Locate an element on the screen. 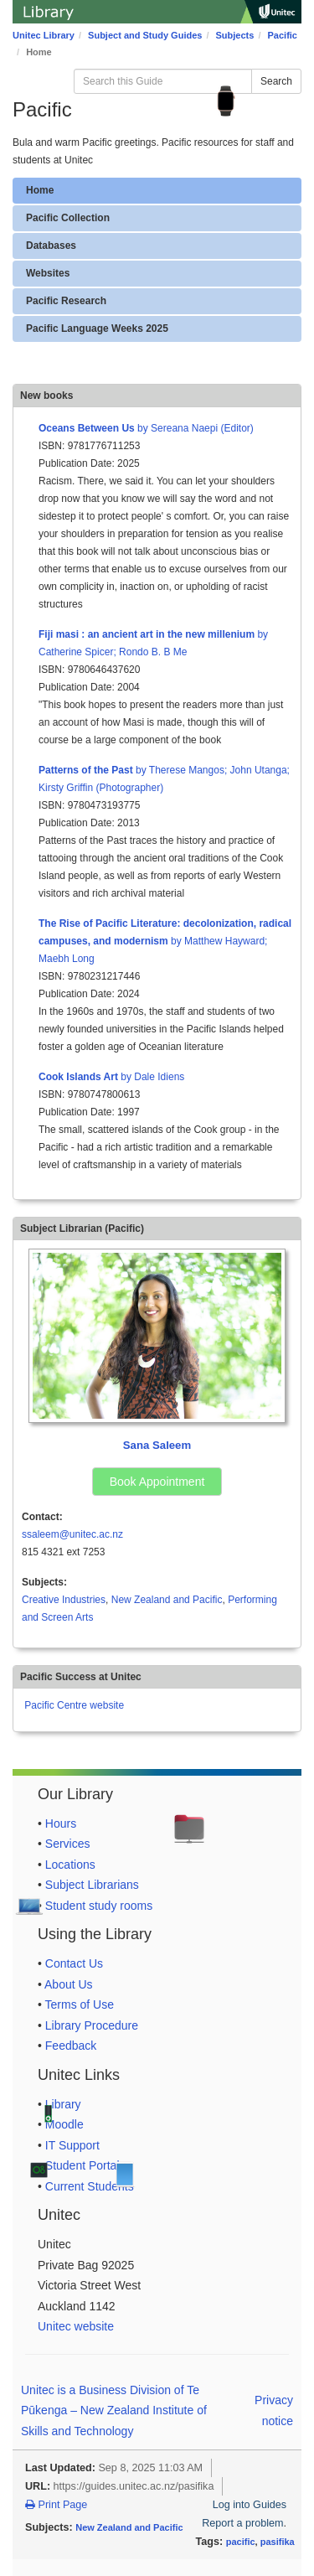 The image size is (314, 2576). run an iTerm2 automation script is located at coordinates (39, 2170).